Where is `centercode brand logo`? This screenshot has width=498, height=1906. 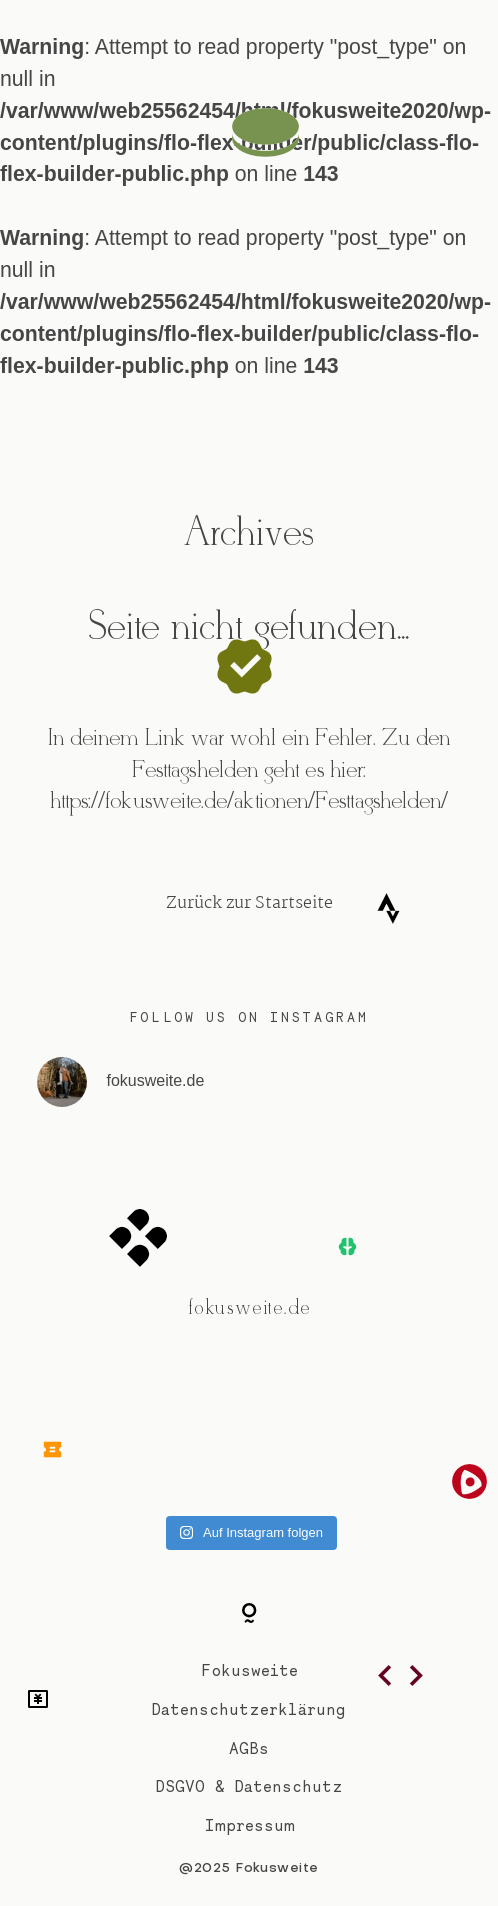
centercode brand logo is located at coordinates (469, 1481).